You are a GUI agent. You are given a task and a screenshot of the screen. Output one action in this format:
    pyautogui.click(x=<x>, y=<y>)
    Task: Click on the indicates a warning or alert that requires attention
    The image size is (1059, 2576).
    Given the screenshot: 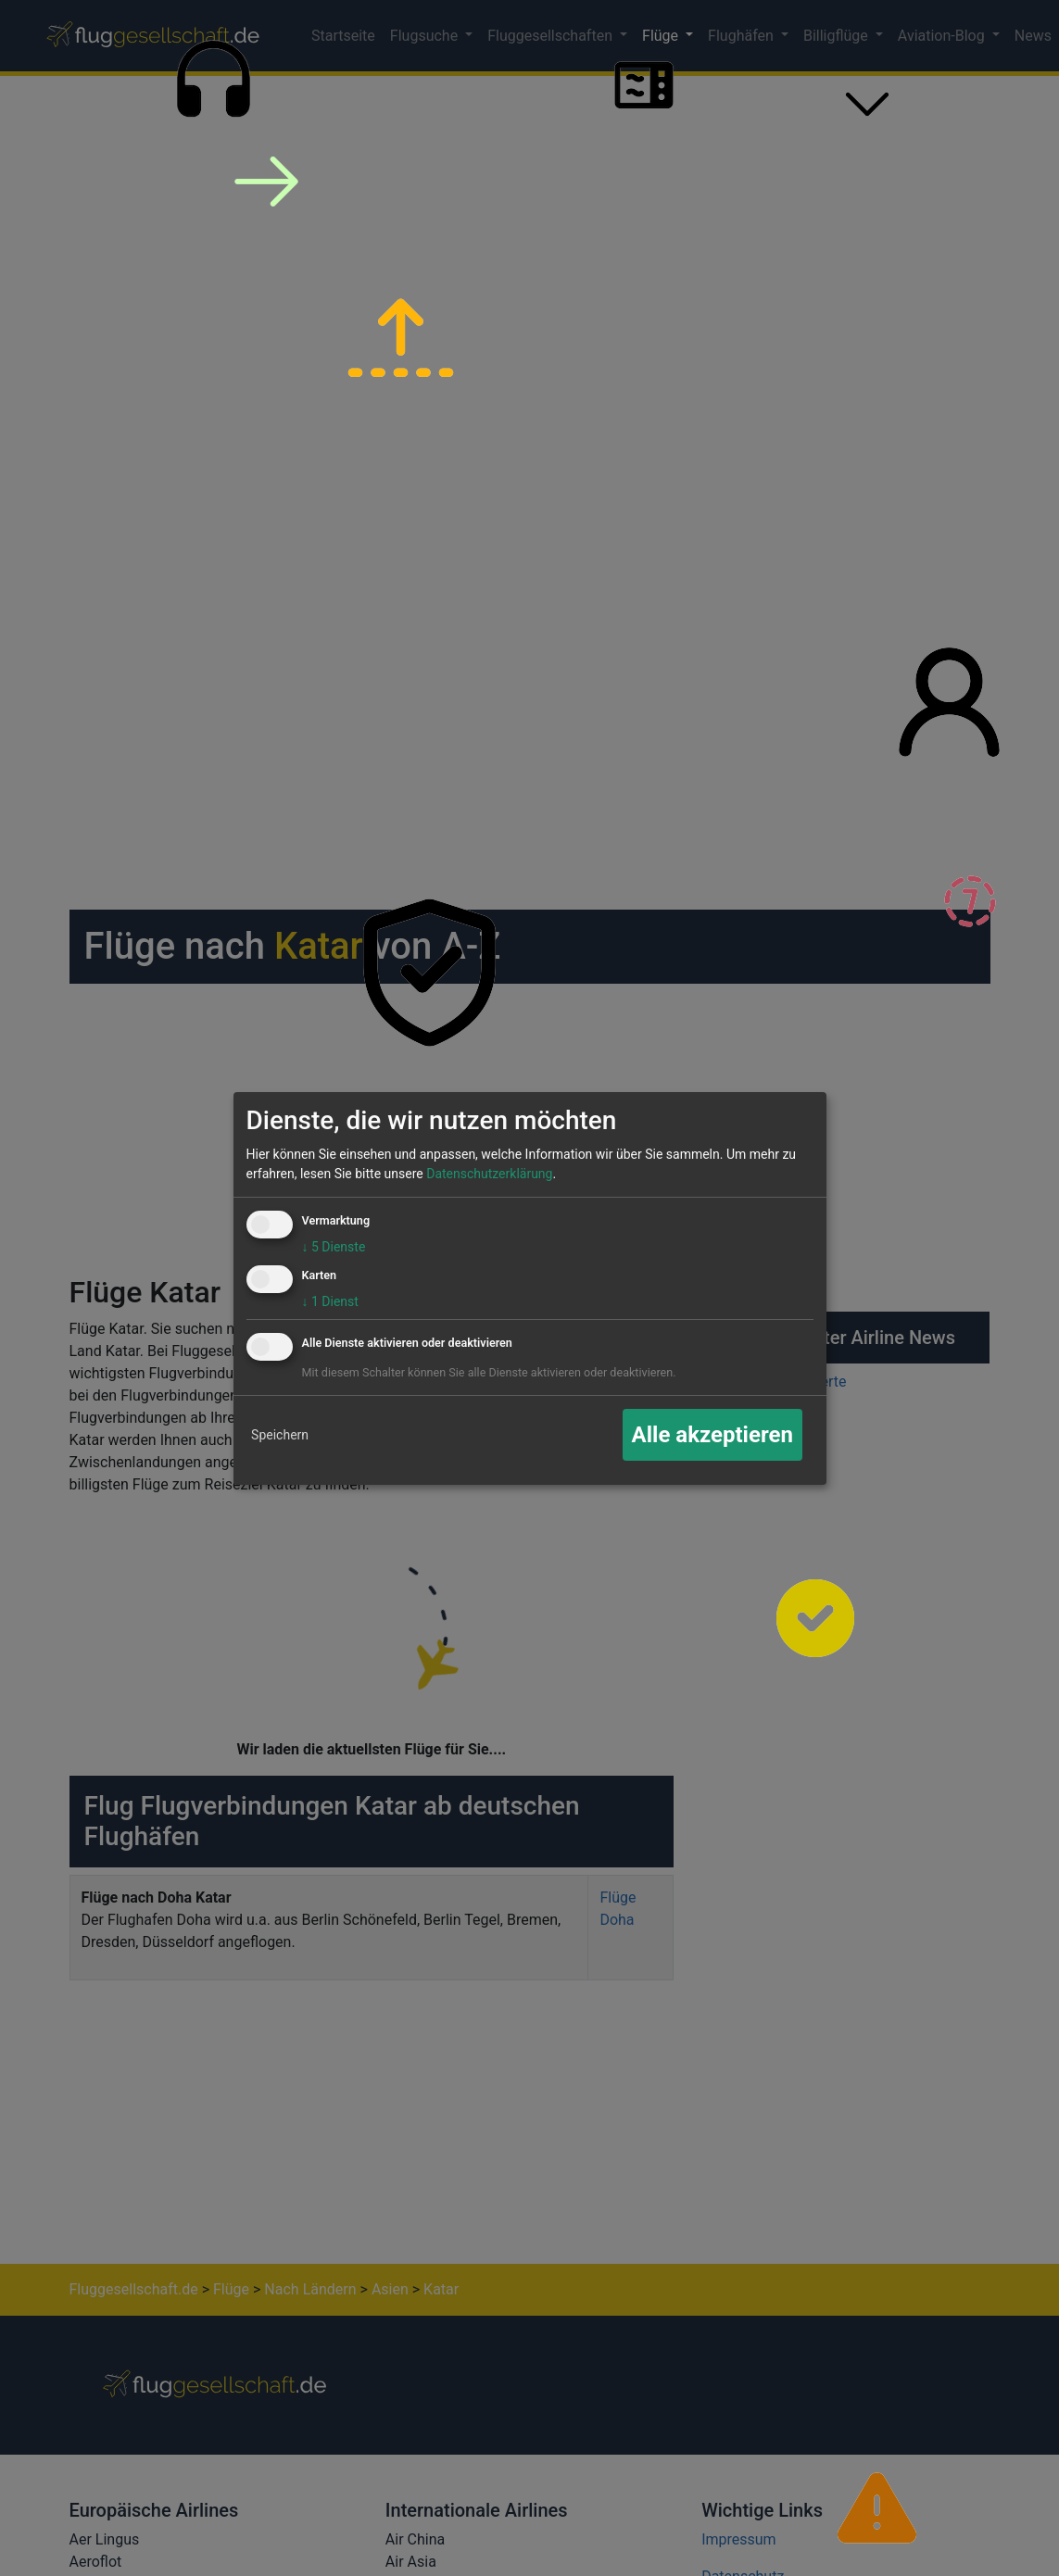 What is the action you would take?
    pyautogui.click(x=876, y=2507)
    